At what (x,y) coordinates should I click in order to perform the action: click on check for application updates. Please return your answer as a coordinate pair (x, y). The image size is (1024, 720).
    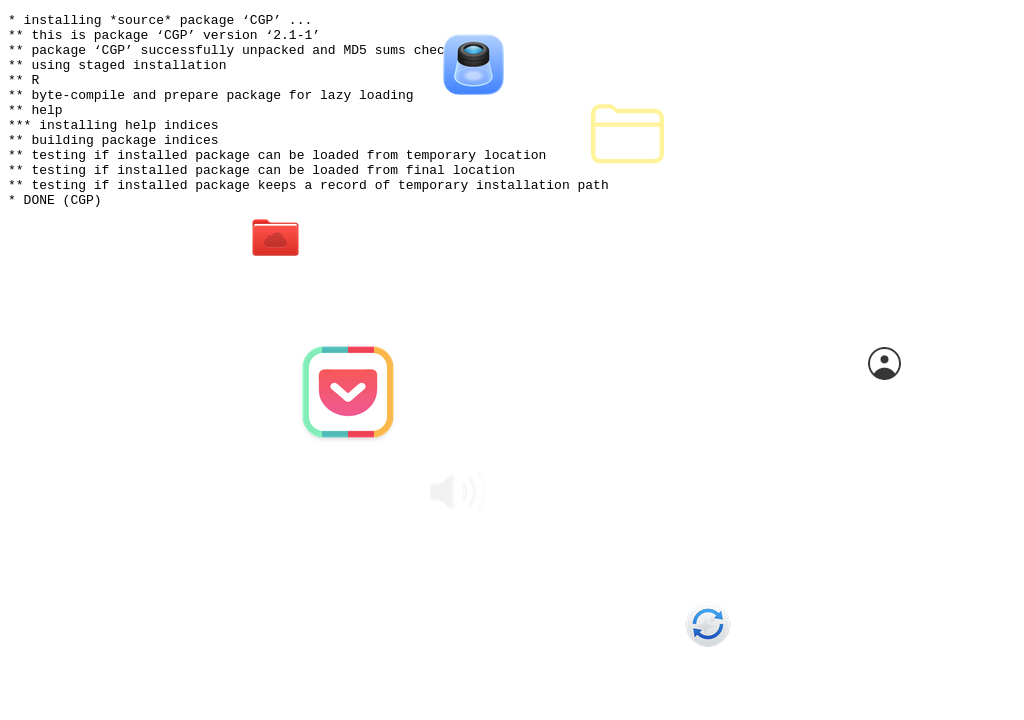
    Looking at the image, I should click on (708, 624).